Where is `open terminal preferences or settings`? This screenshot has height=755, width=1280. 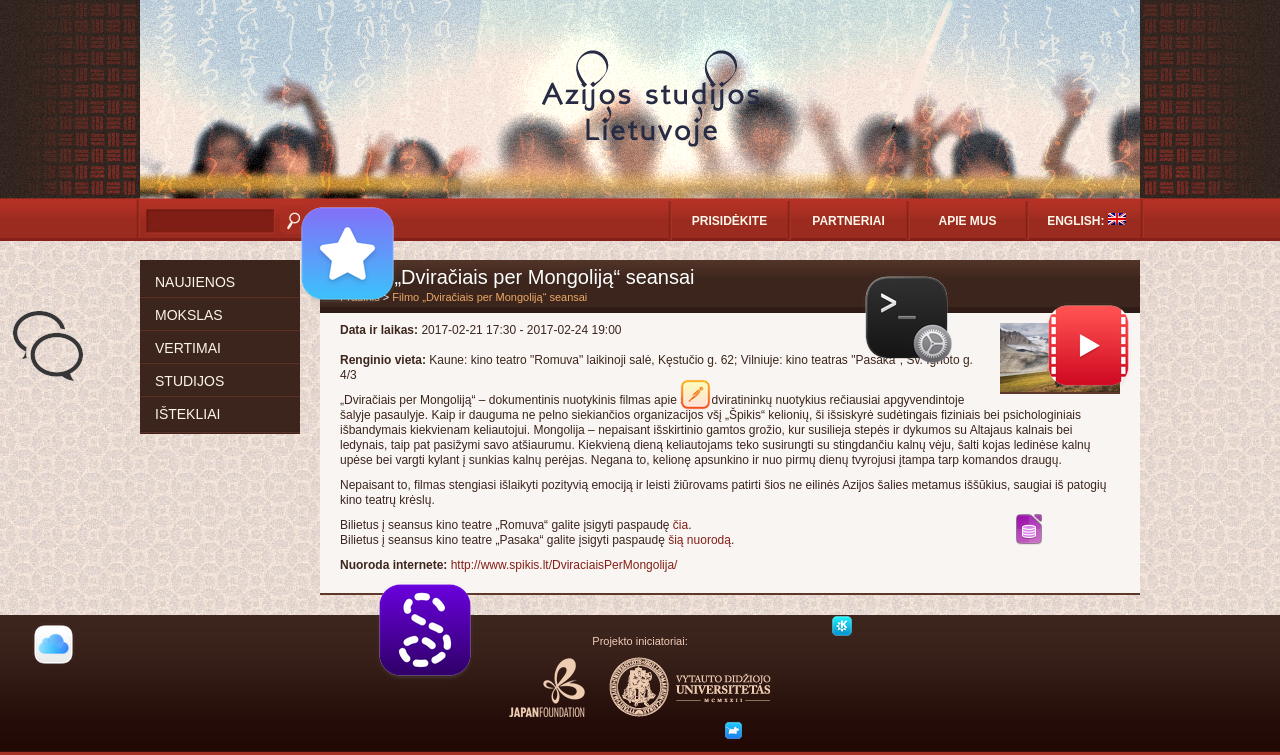 open terminal preferences or settings is located at coordinates (906, 317).